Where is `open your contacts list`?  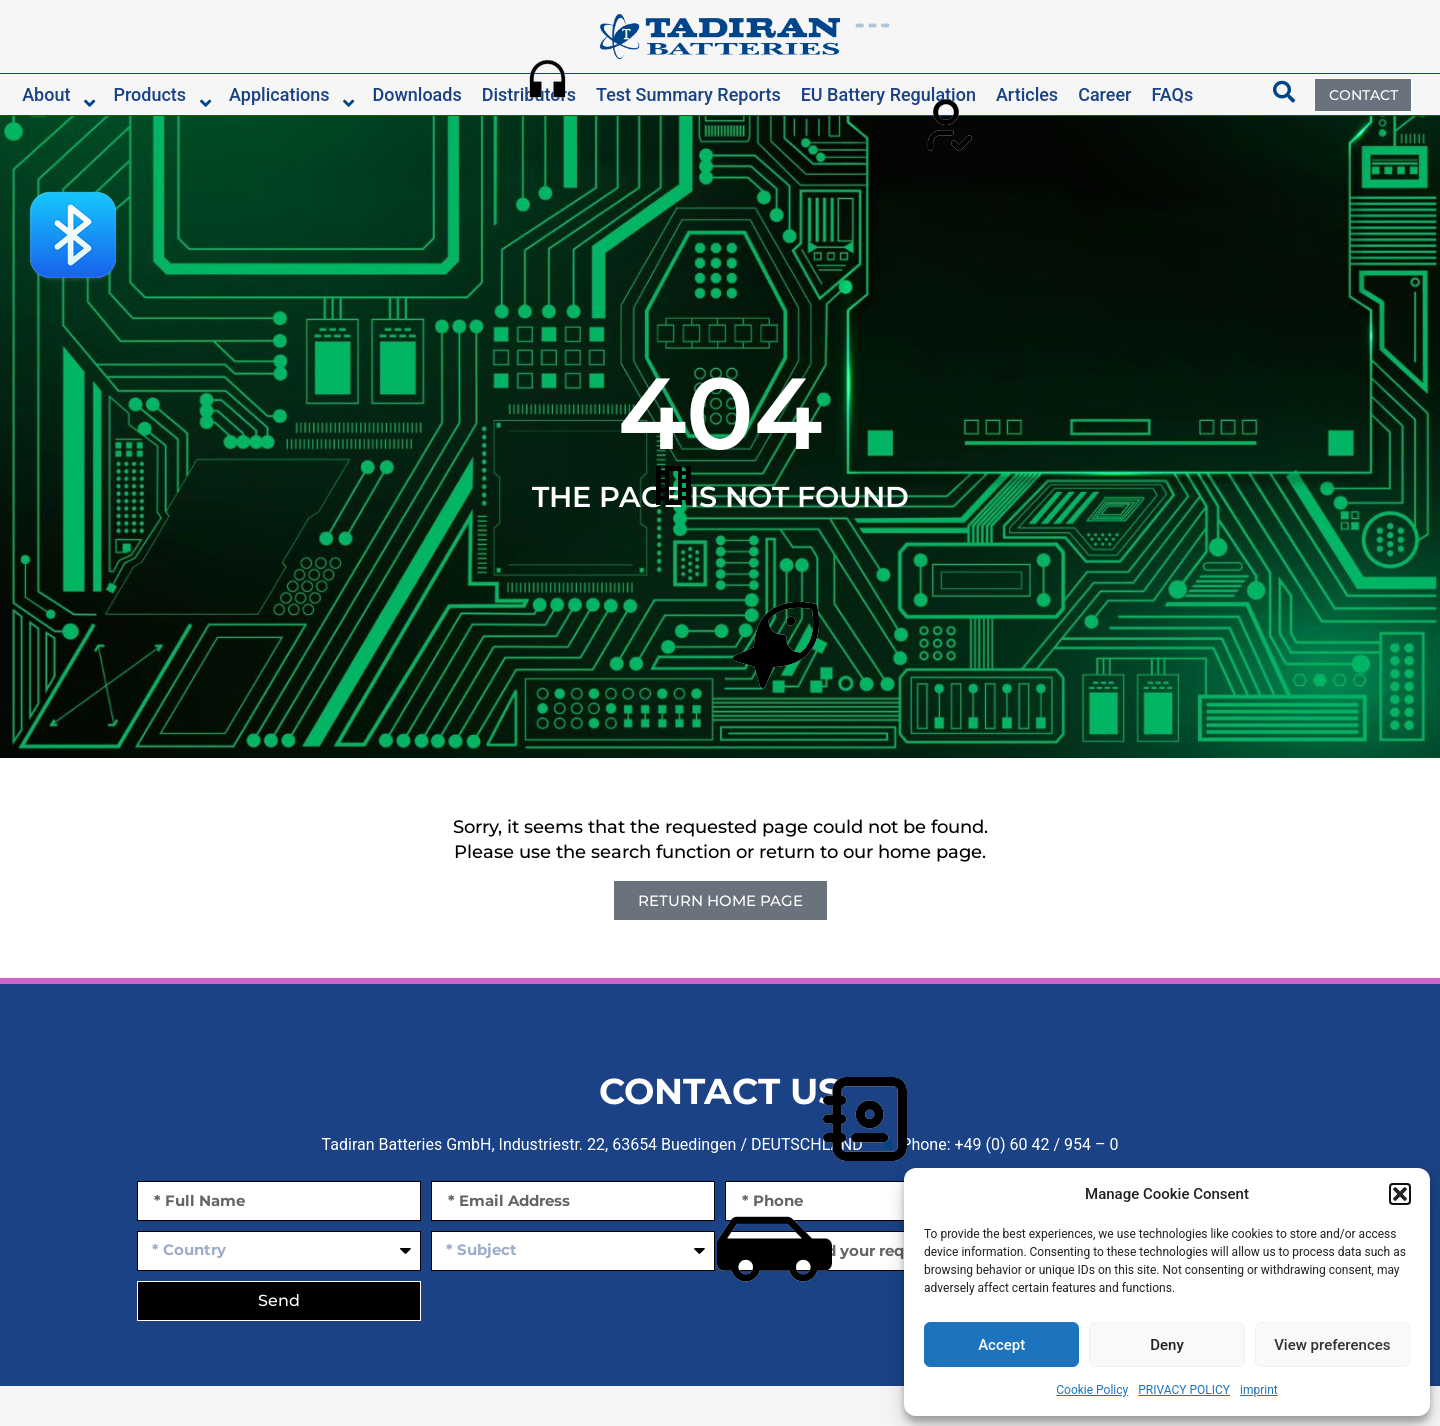 open your contacts list is located at coordinates (865, 1119).